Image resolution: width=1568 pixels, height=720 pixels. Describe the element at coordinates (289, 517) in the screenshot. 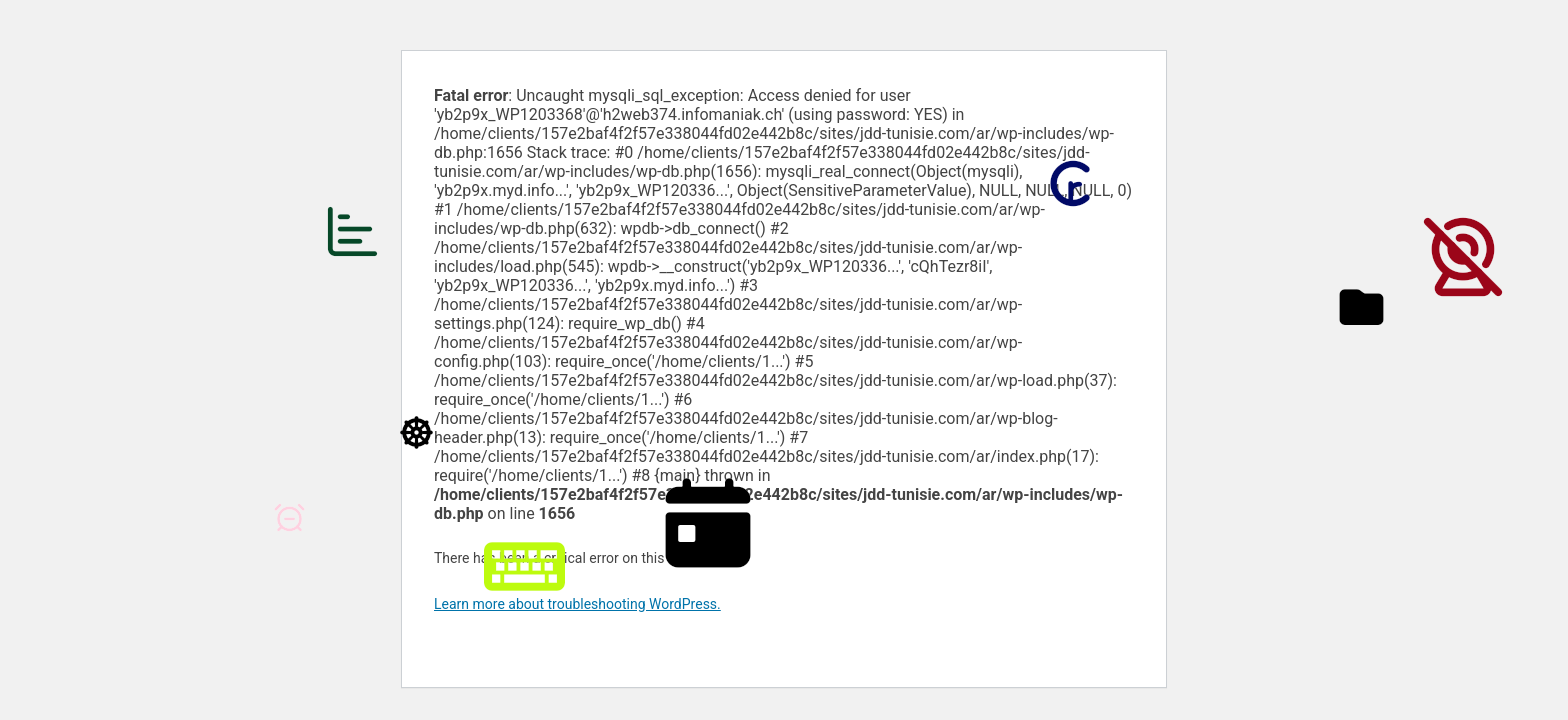

I see `remove or delete an alarm` at that location.